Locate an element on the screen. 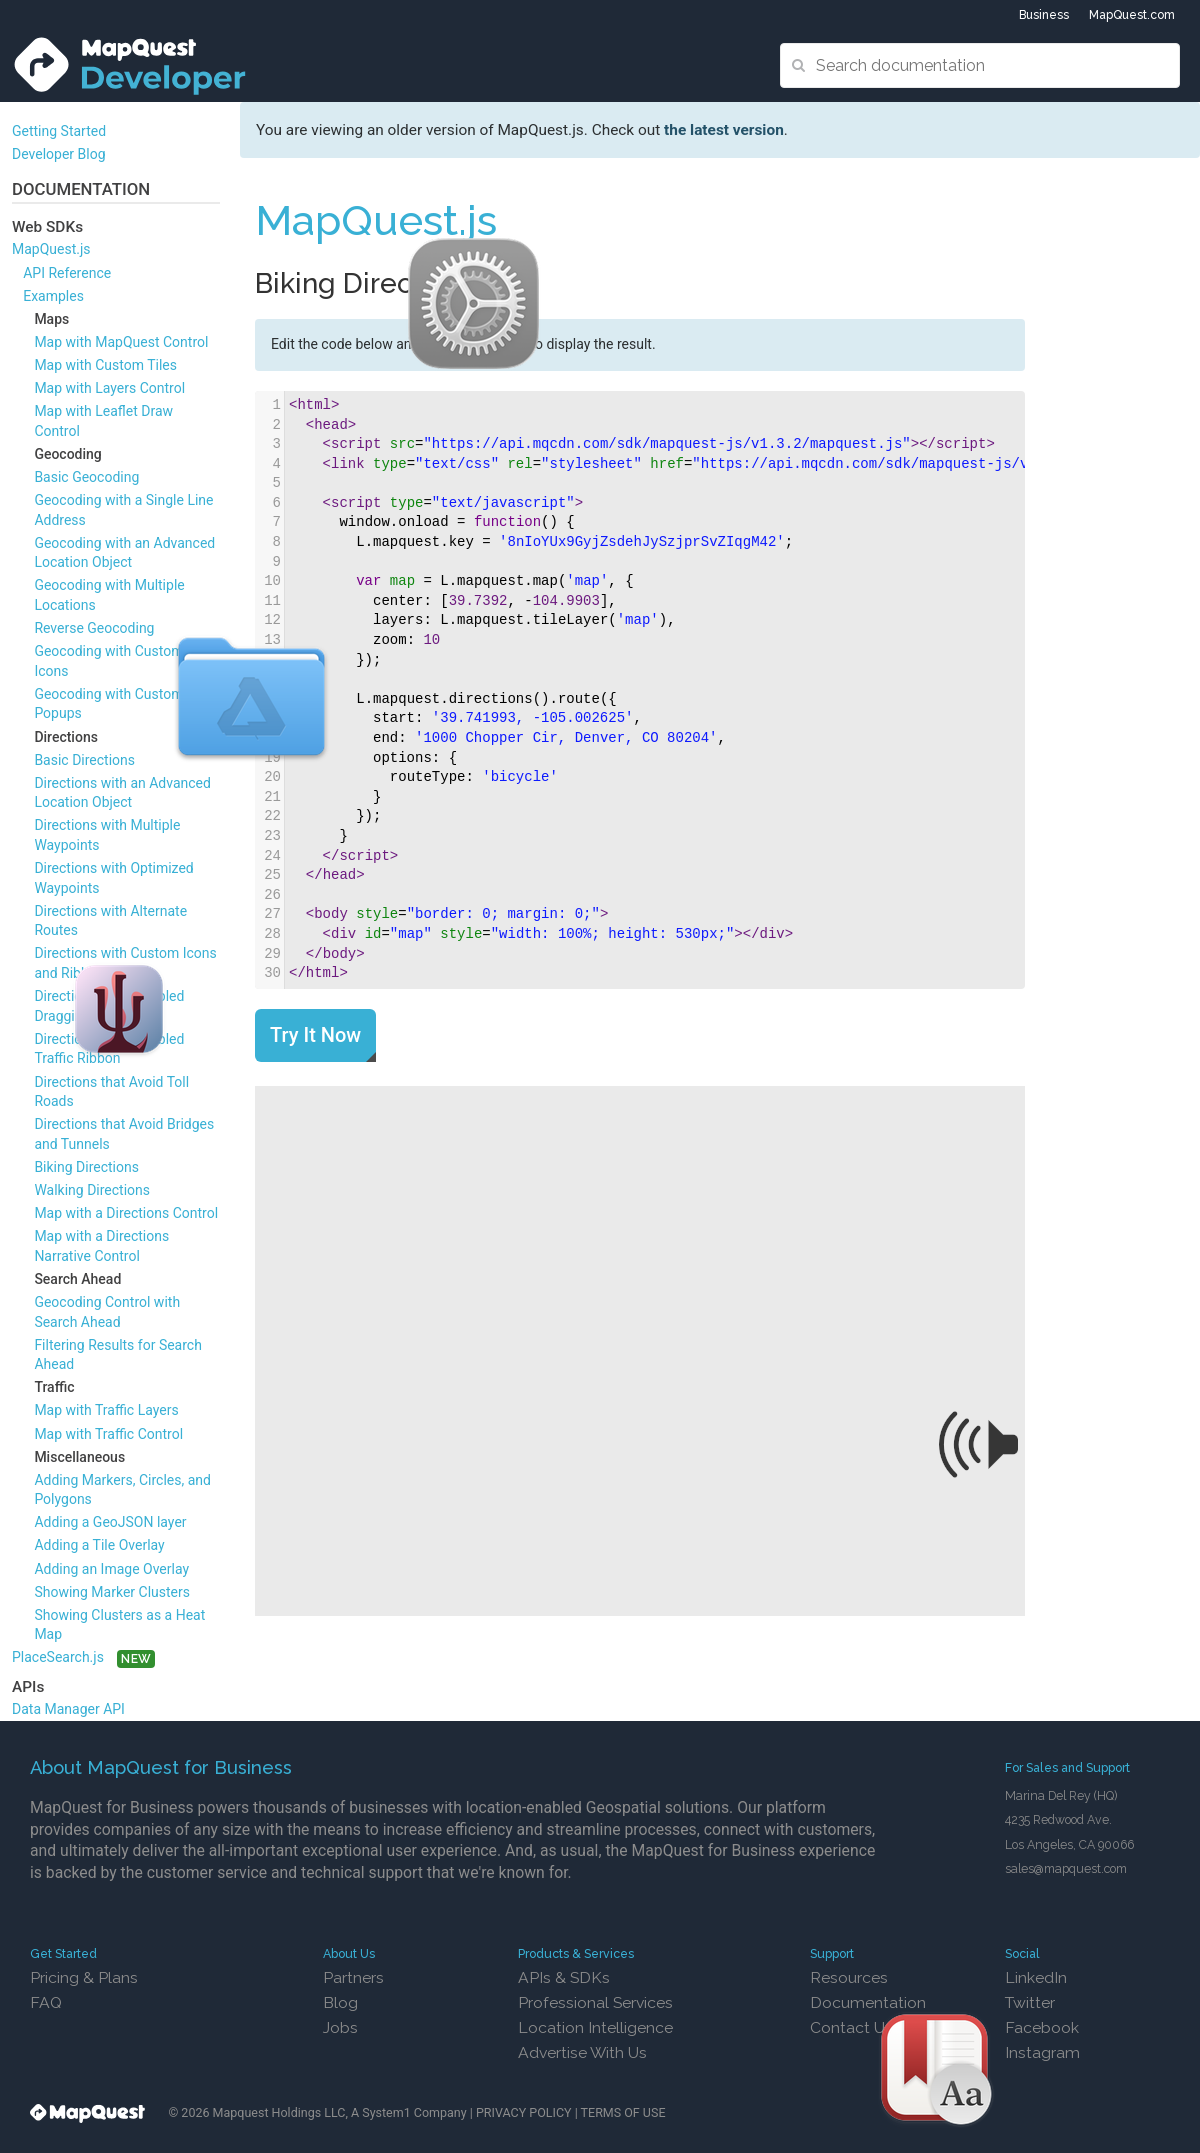 The width and height of the screenshot is (1200, 2153). open the dictionary app is located at coordinates (934, 2067).